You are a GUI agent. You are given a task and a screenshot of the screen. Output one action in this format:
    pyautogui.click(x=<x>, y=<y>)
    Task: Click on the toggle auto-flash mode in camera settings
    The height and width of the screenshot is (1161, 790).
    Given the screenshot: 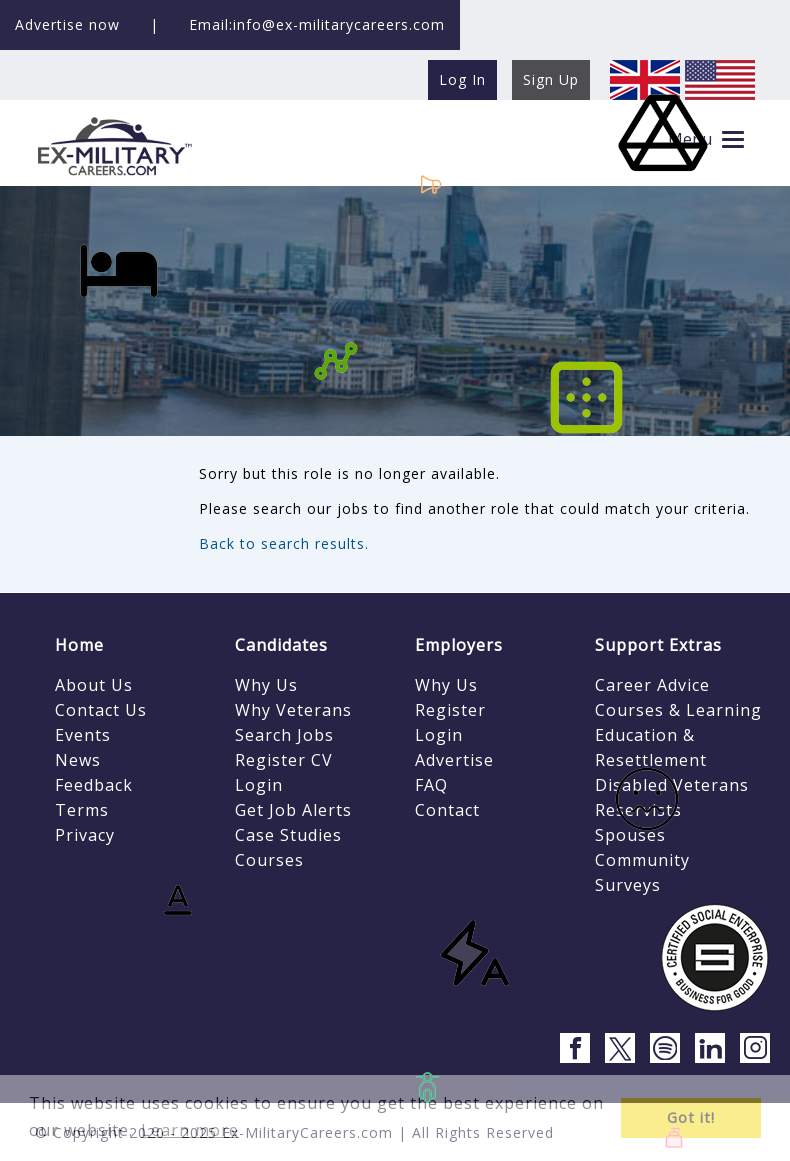 What is the action you would take?
    pyautogui.click(x=473, y=955)
    